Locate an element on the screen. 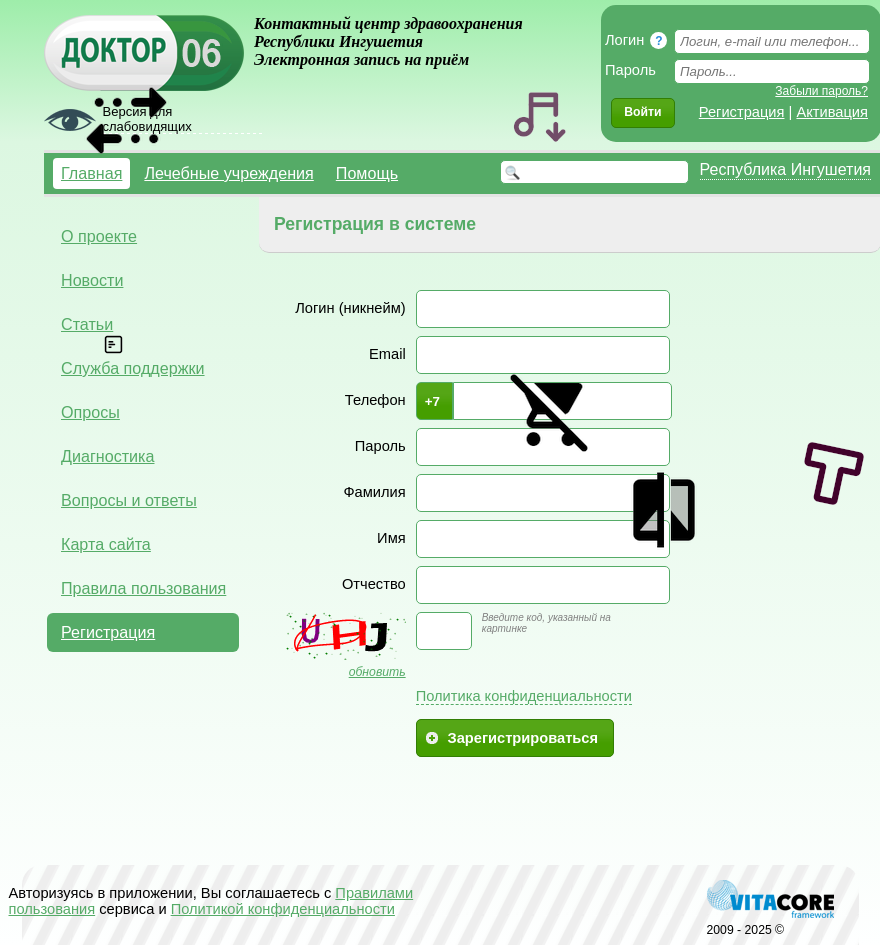  remove item from shopping cart is located at coordinates (551, 411).